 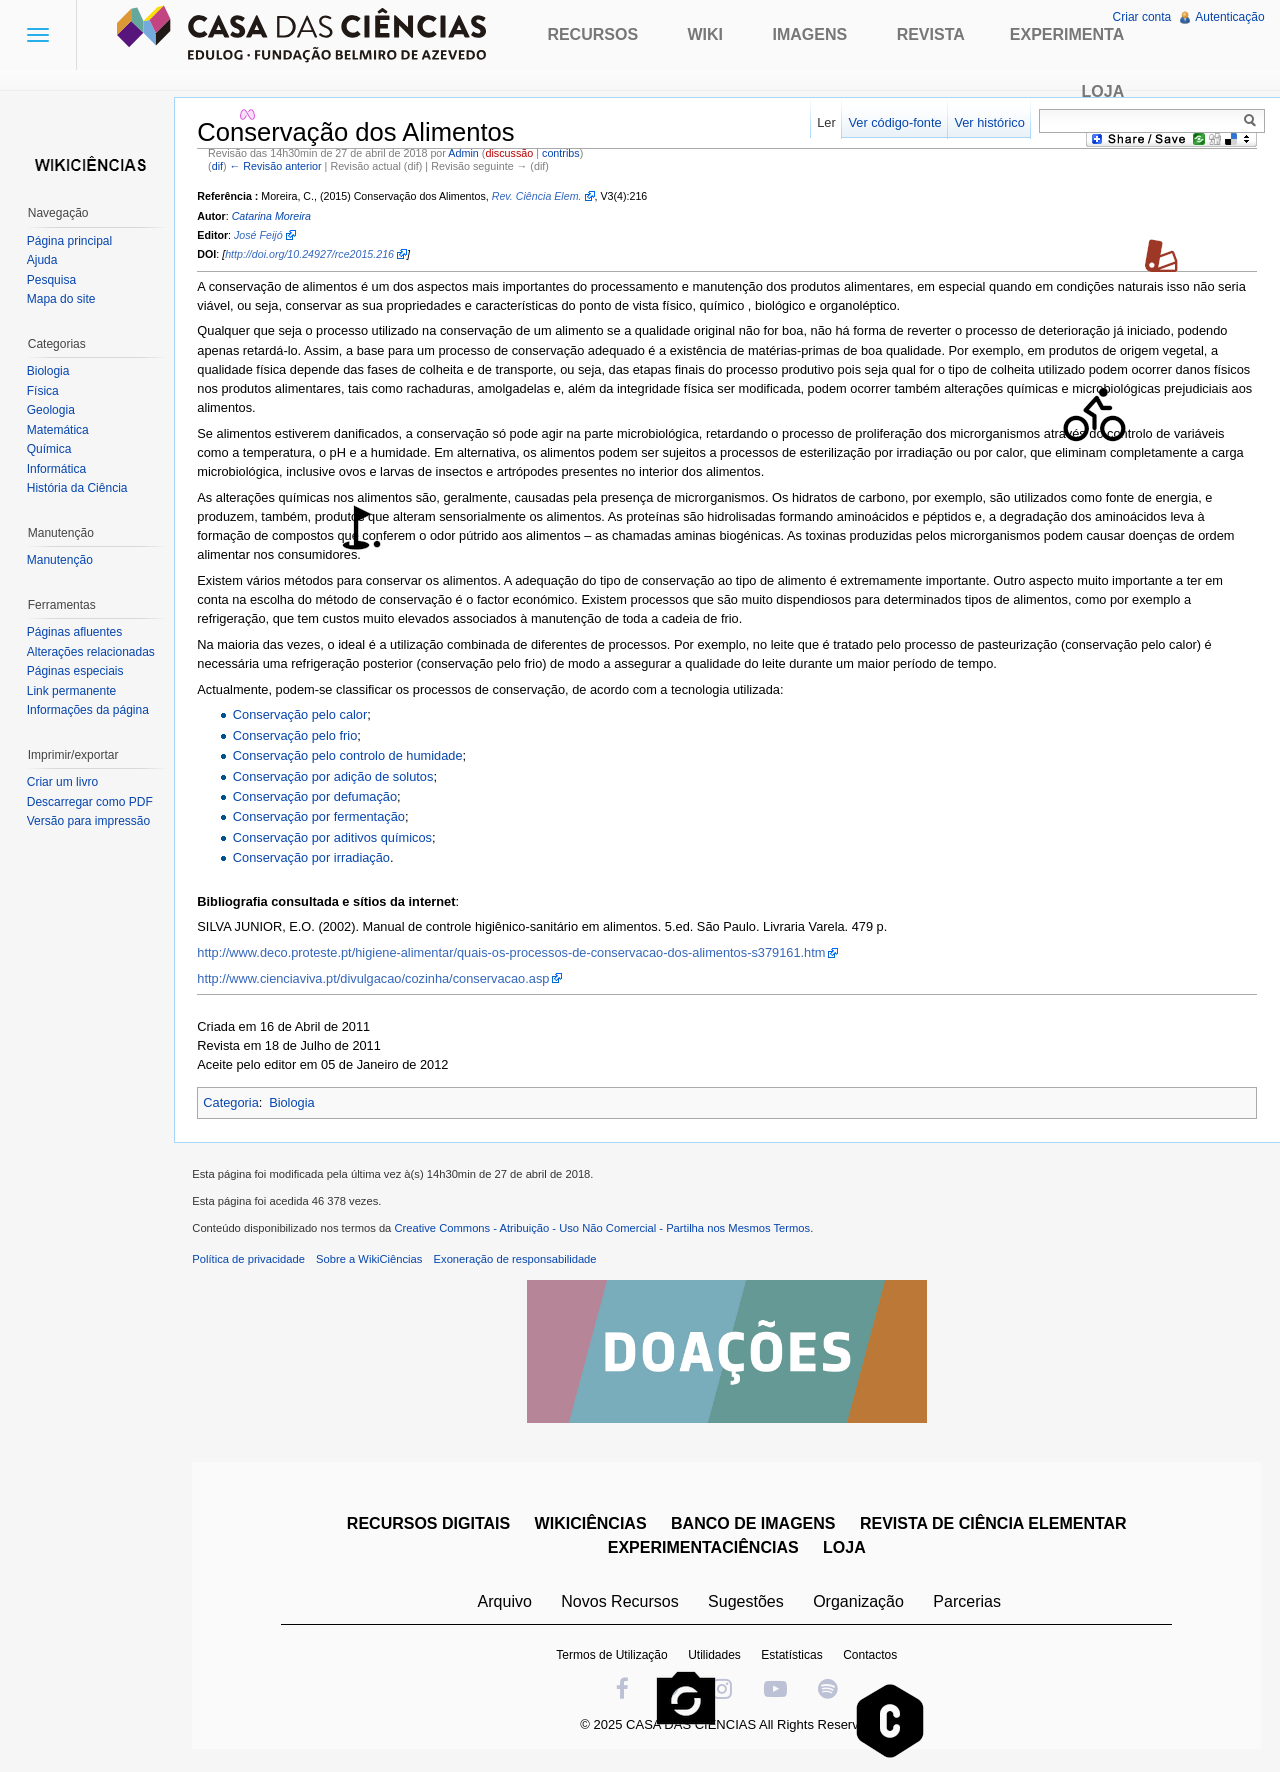 I want to click on switch to party mode camera filter, so click(x=686, y=1701).